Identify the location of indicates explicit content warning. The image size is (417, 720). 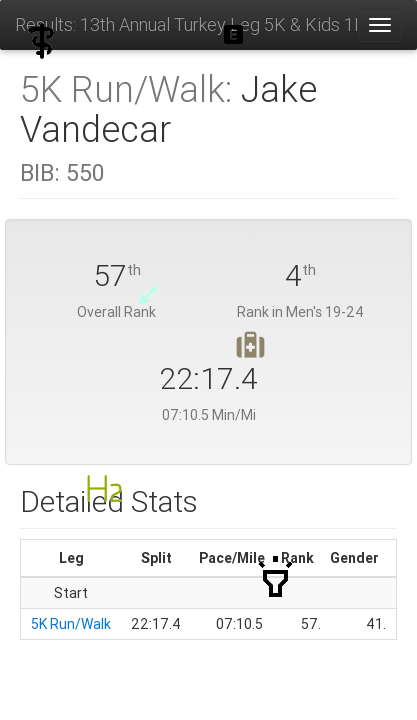
(233, 34).